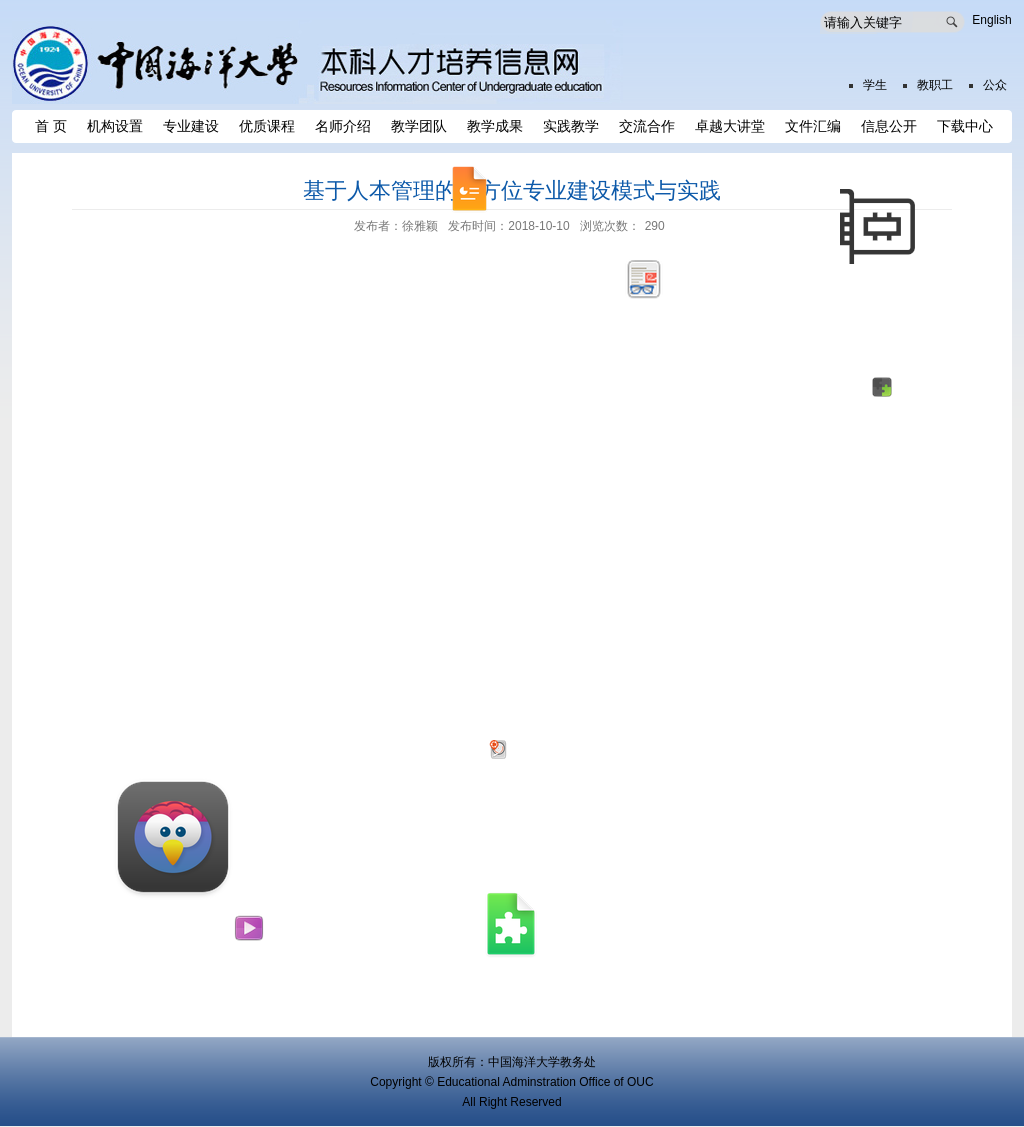 The image size is (1024, 1127). Describe the element at coordinates (644, 279) in the screenshot. I see `open evince document viewer` at that location.